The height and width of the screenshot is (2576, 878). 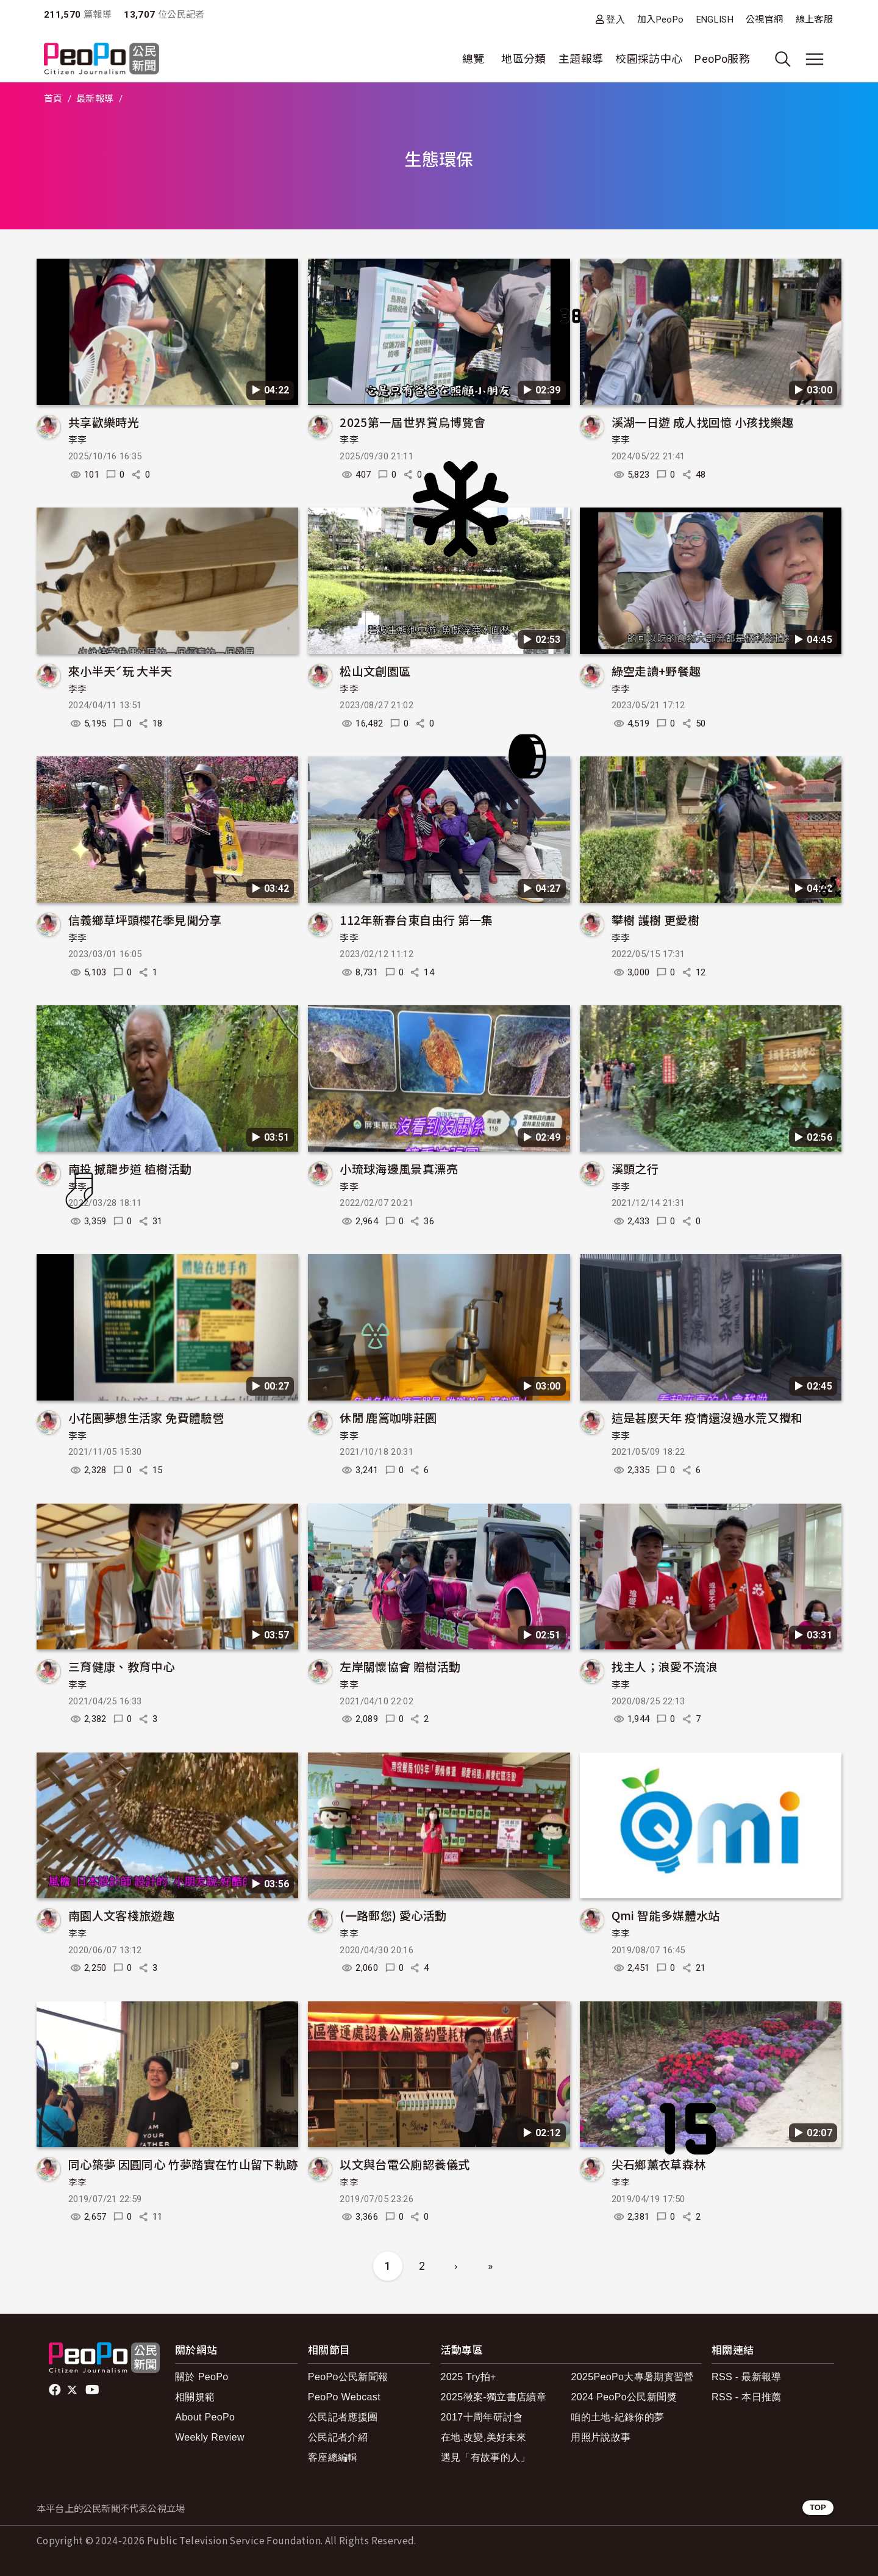 I want to click on view strategy or game plan, so click(x=829, y=886).